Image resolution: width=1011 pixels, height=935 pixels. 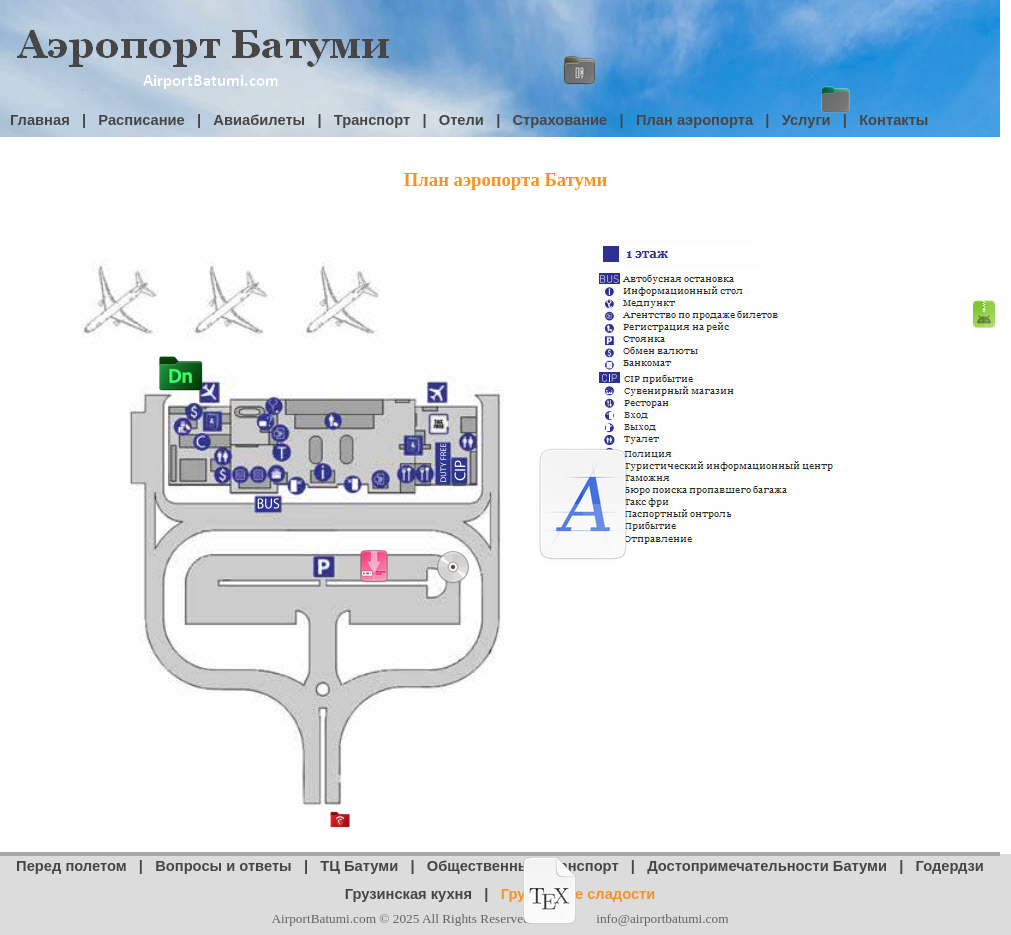 What do you see at coordinates (374, 566) in the screenshot?
I see `open synaptic package manager` at bounding box center [374, 566].